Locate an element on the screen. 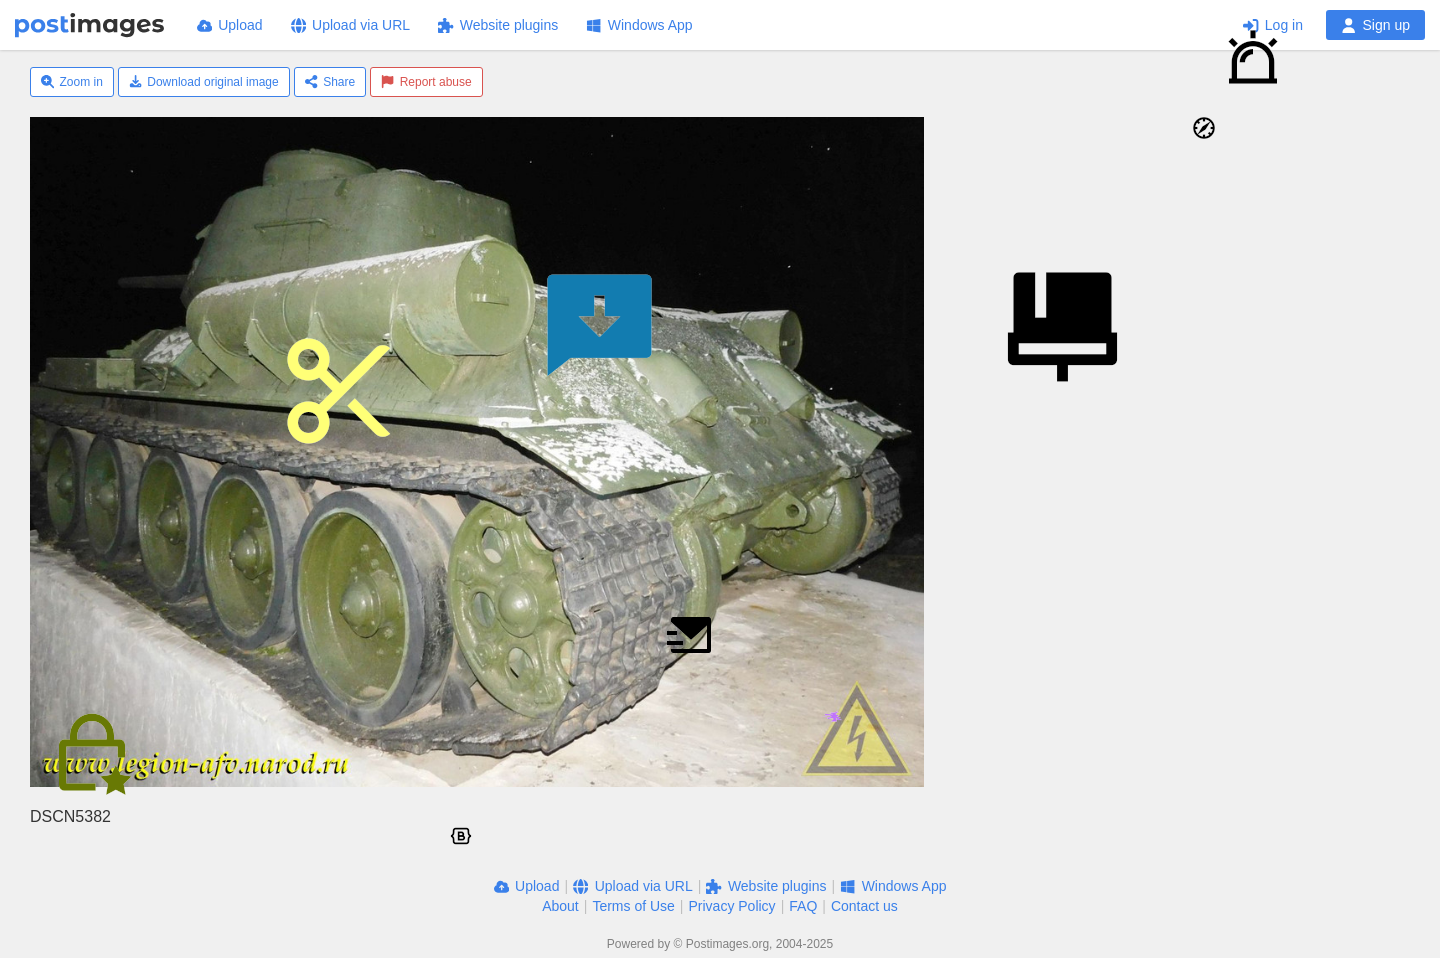  access brush or painting tools is located at coordinates (1062, 321).